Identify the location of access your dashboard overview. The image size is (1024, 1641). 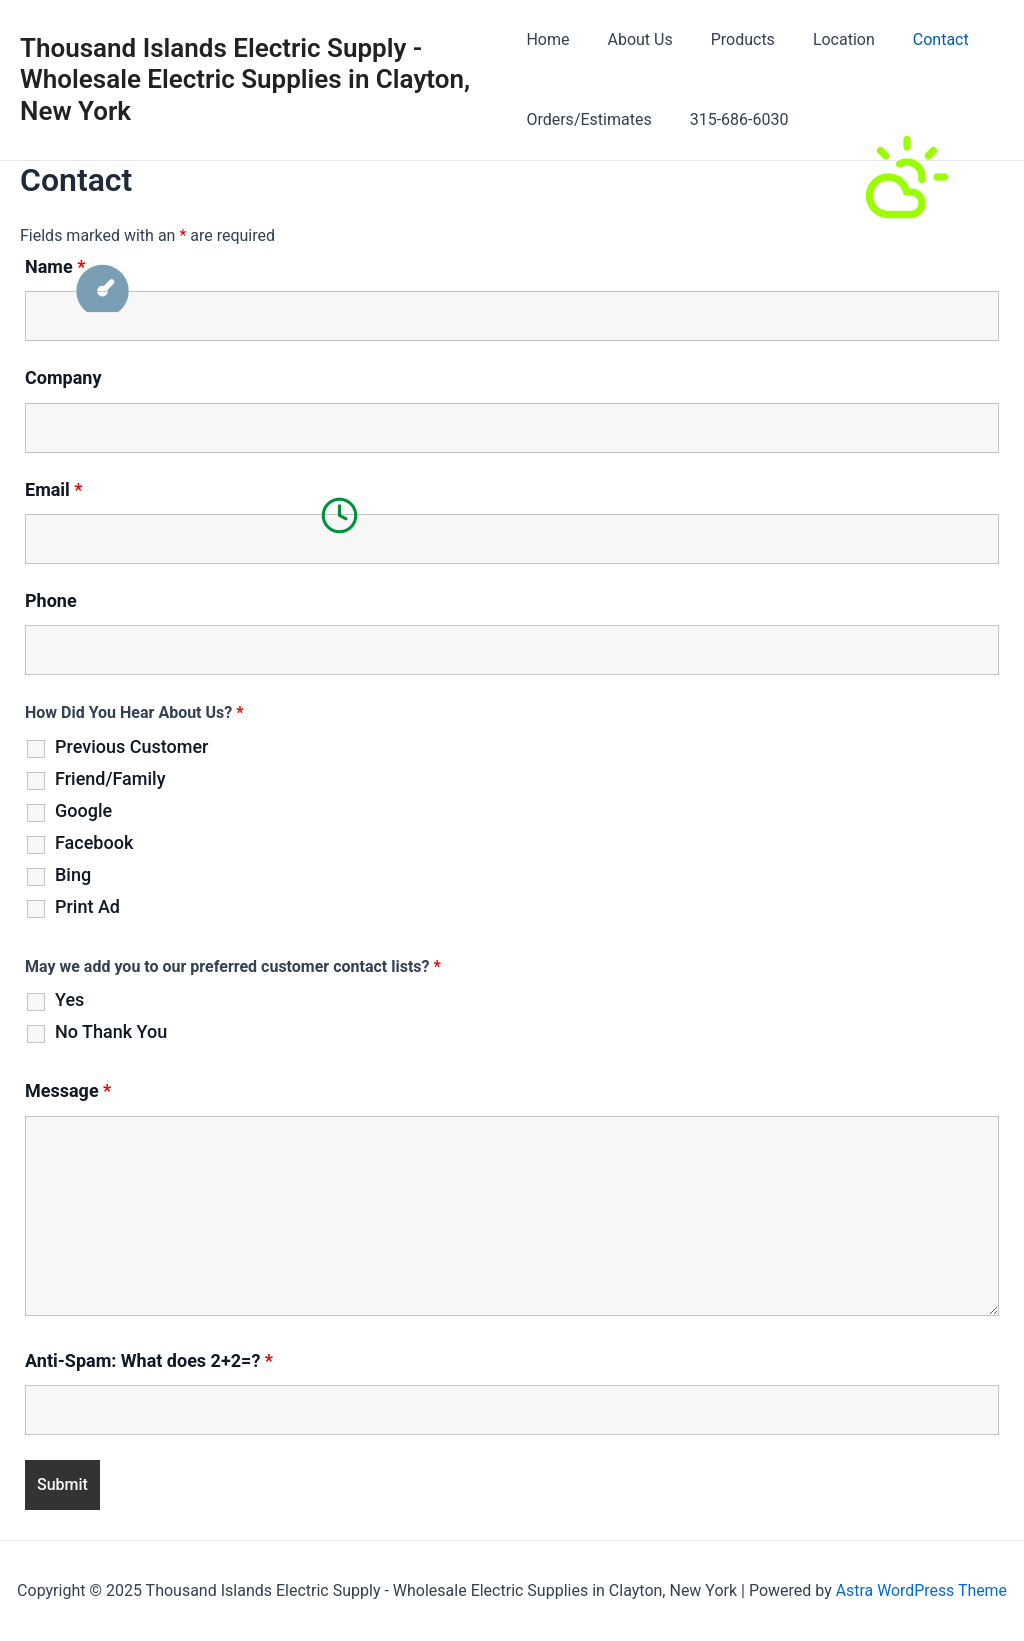
(102, 288).